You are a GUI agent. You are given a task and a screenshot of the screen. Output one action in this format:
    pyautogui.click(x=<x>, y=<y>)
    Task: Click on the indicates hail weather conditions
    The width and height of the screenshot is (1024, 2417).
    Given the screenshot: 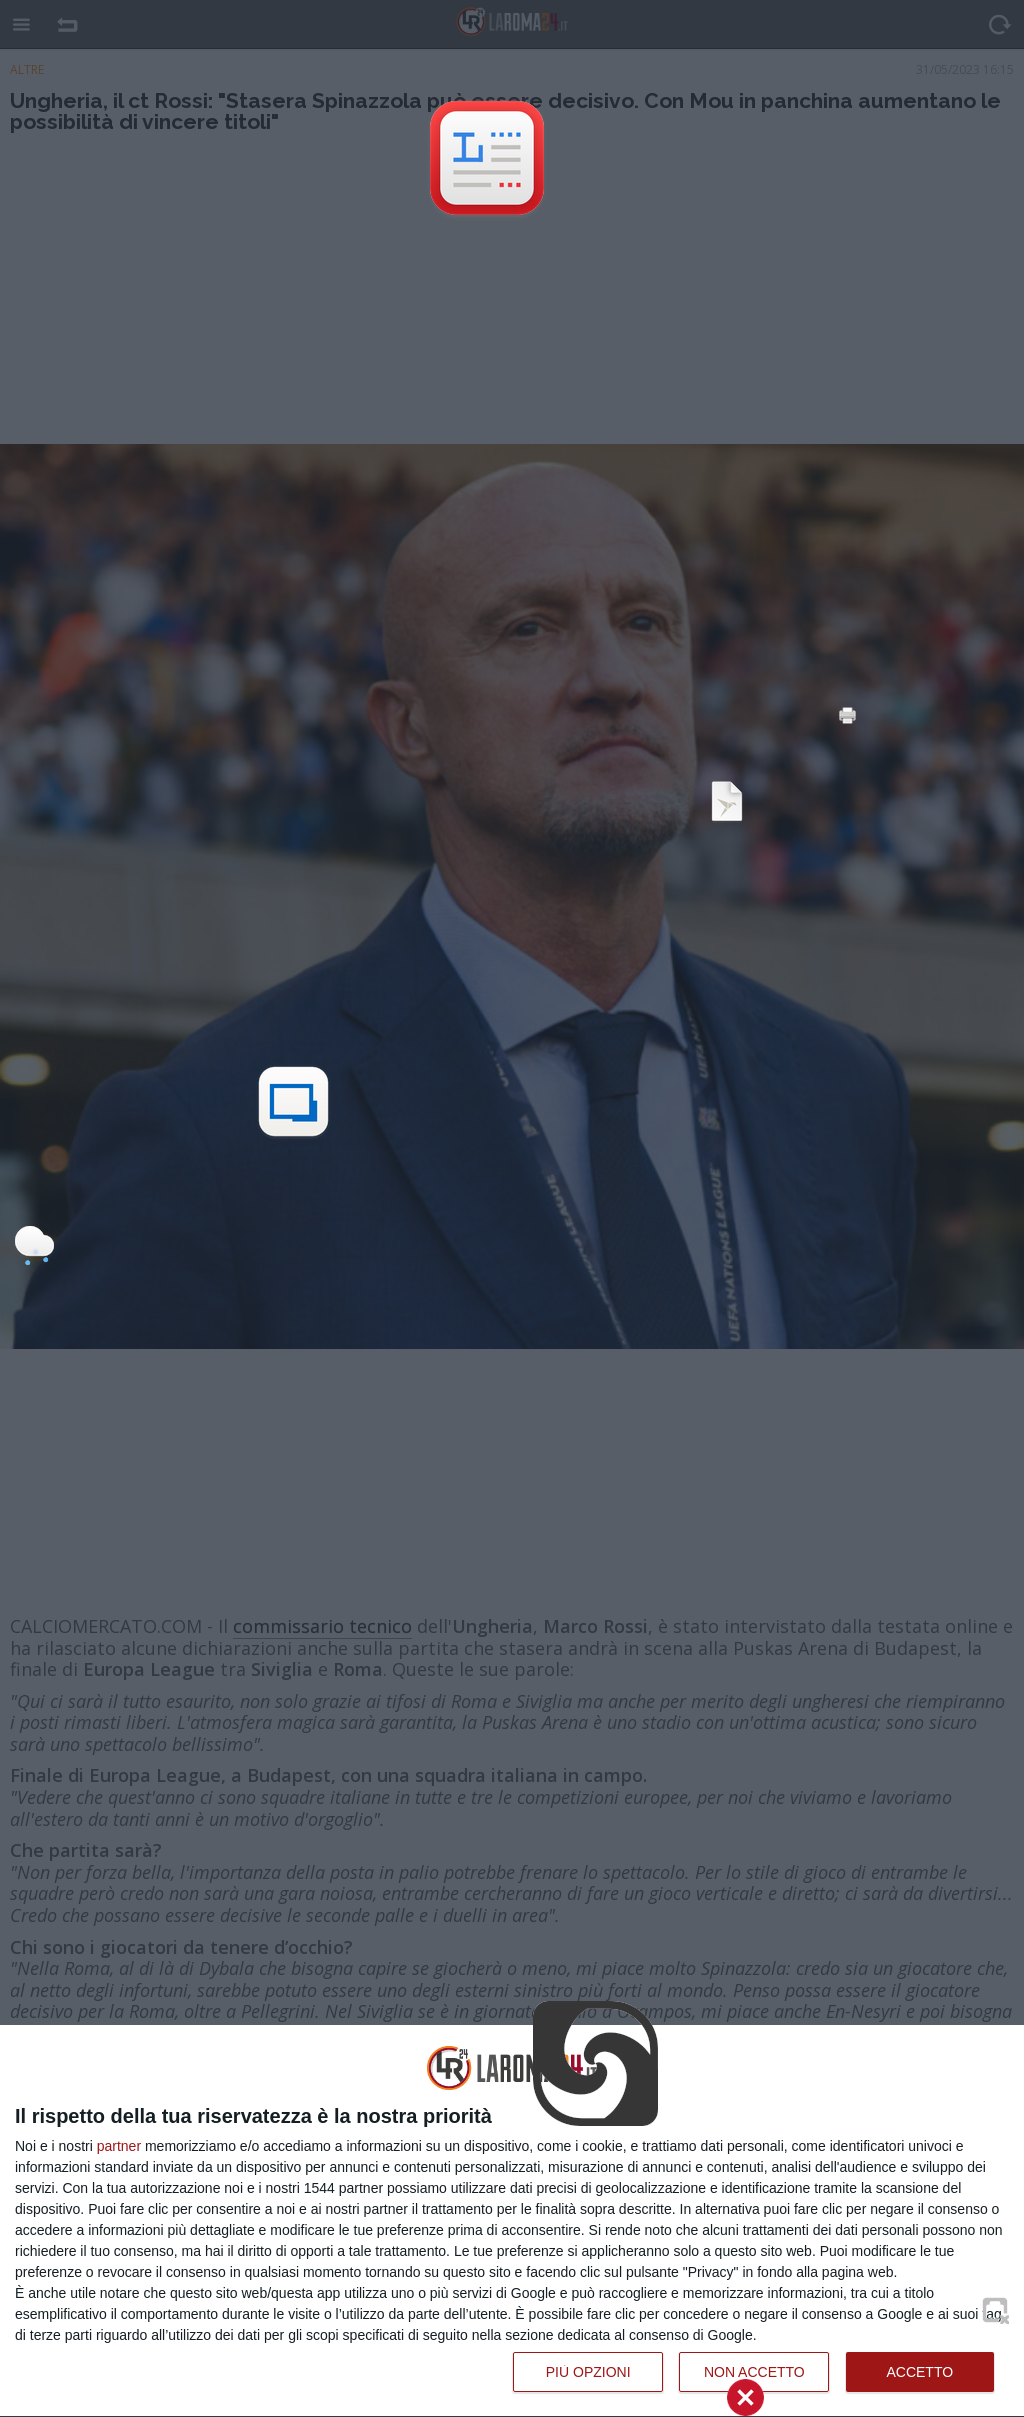 What is the action you would take?
    pyautogui.click(x=34, y=1245)
    